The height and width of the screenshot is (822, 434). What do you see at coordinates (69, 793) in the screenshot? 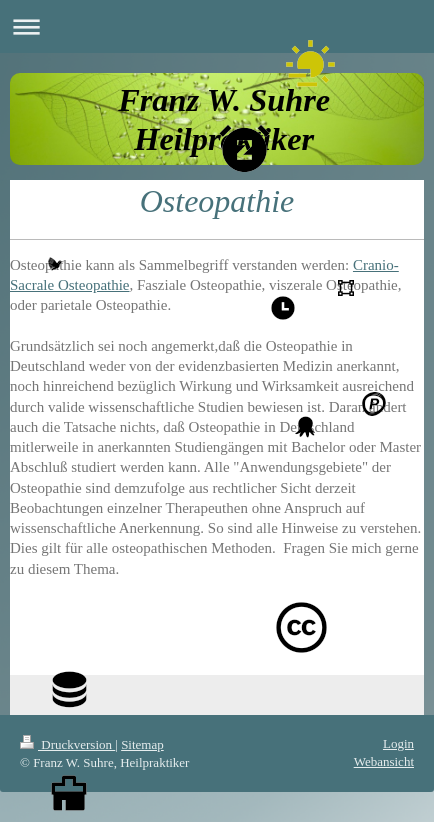
I see `access brush or painting tools` at bounding box center [69, 793].